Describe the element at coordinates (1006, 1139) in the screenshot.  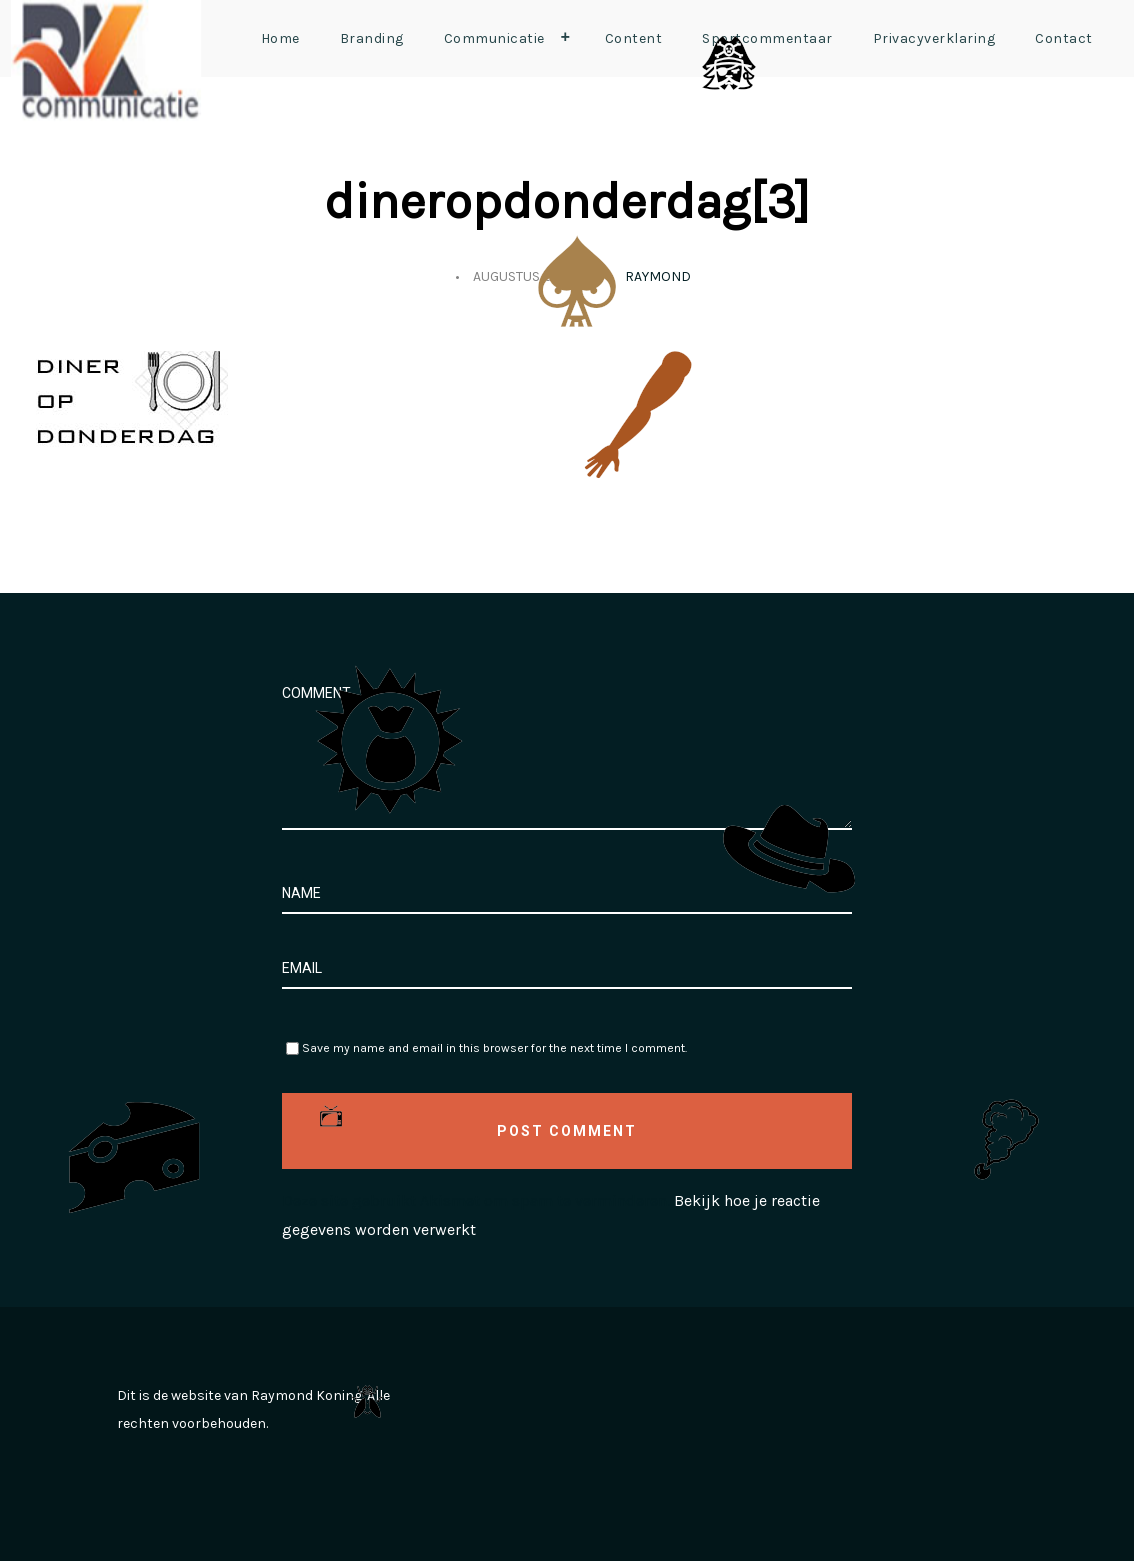
I see `activate smoke bomb ability in game` at that location.